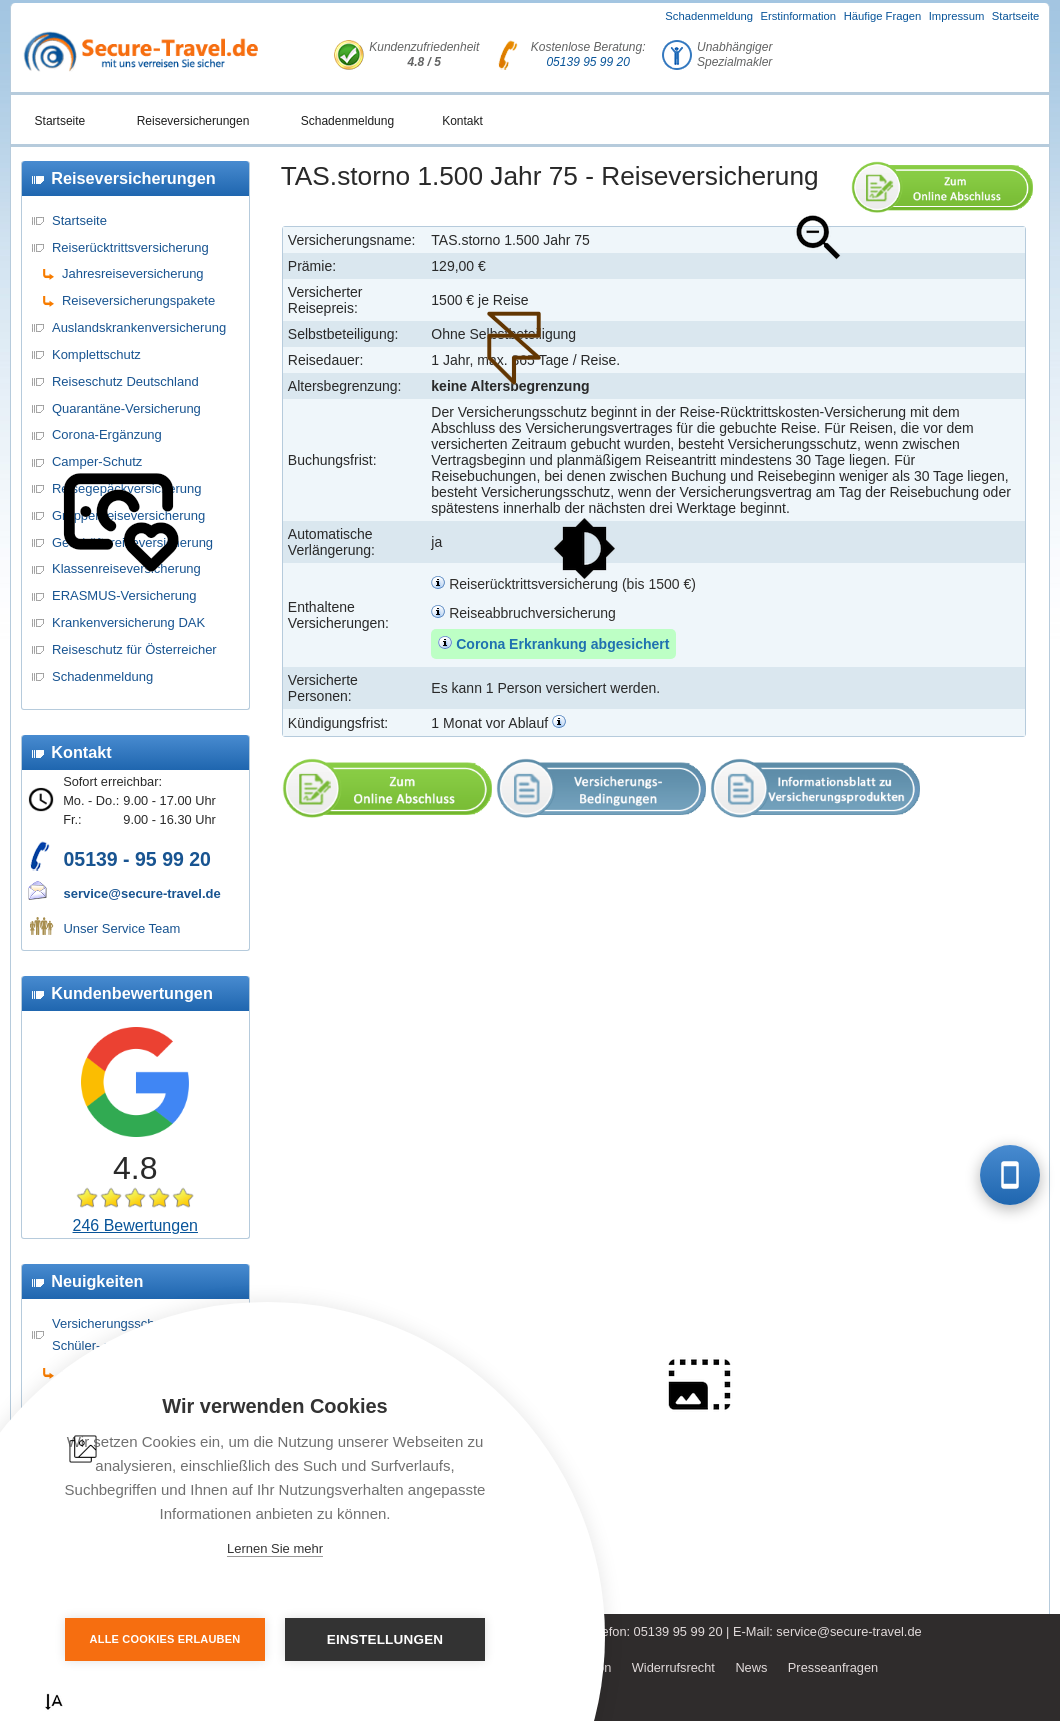 Image resolution: width=1060 pixels, height=1721 pixels. I want to click on open framer app, so click(514, 344).